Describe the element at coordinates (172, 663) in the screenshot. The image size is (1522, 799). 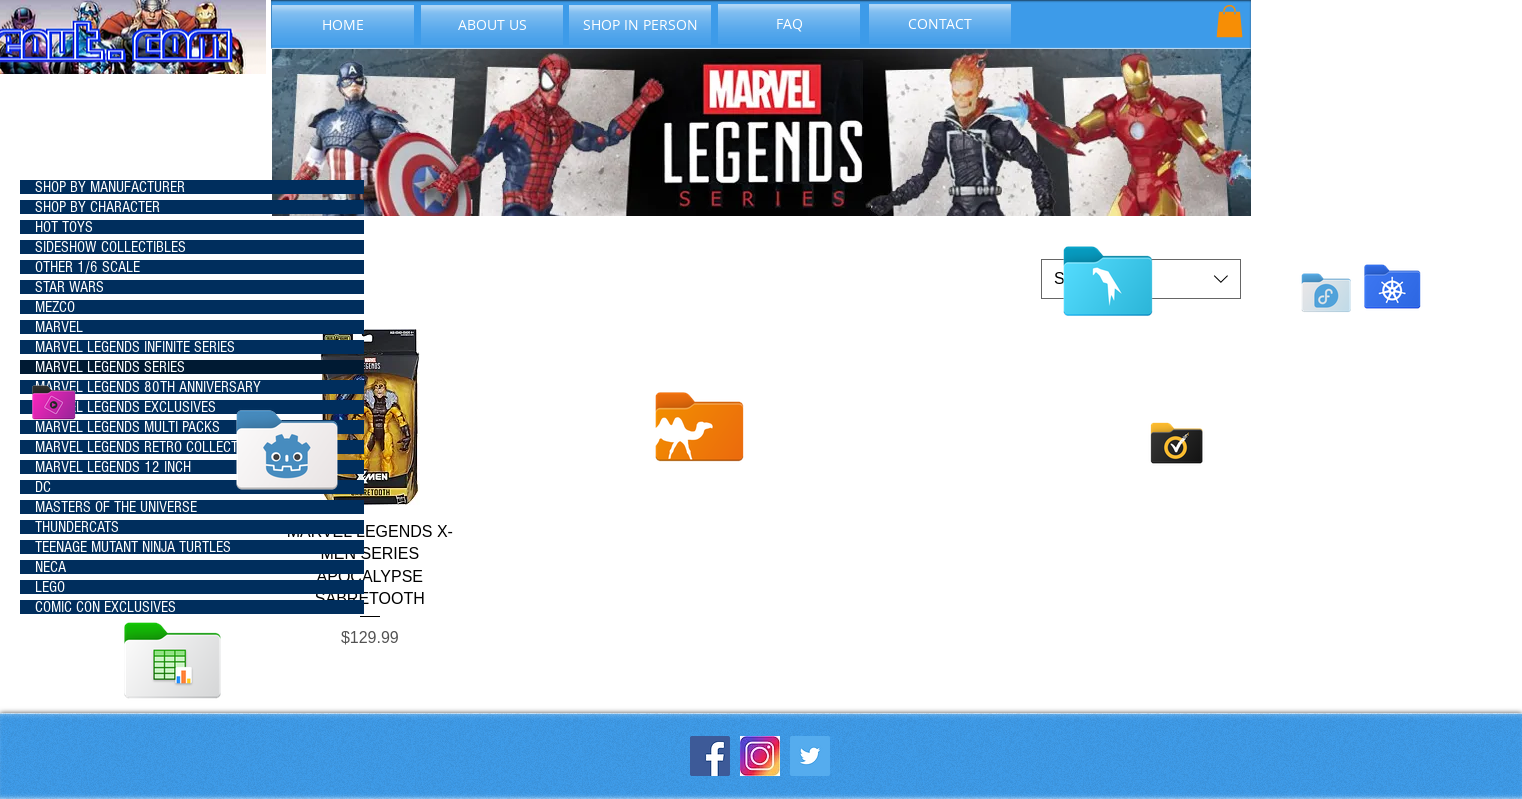
I see `open folder containing LibreOffice Calc spreadsheets` at that location.